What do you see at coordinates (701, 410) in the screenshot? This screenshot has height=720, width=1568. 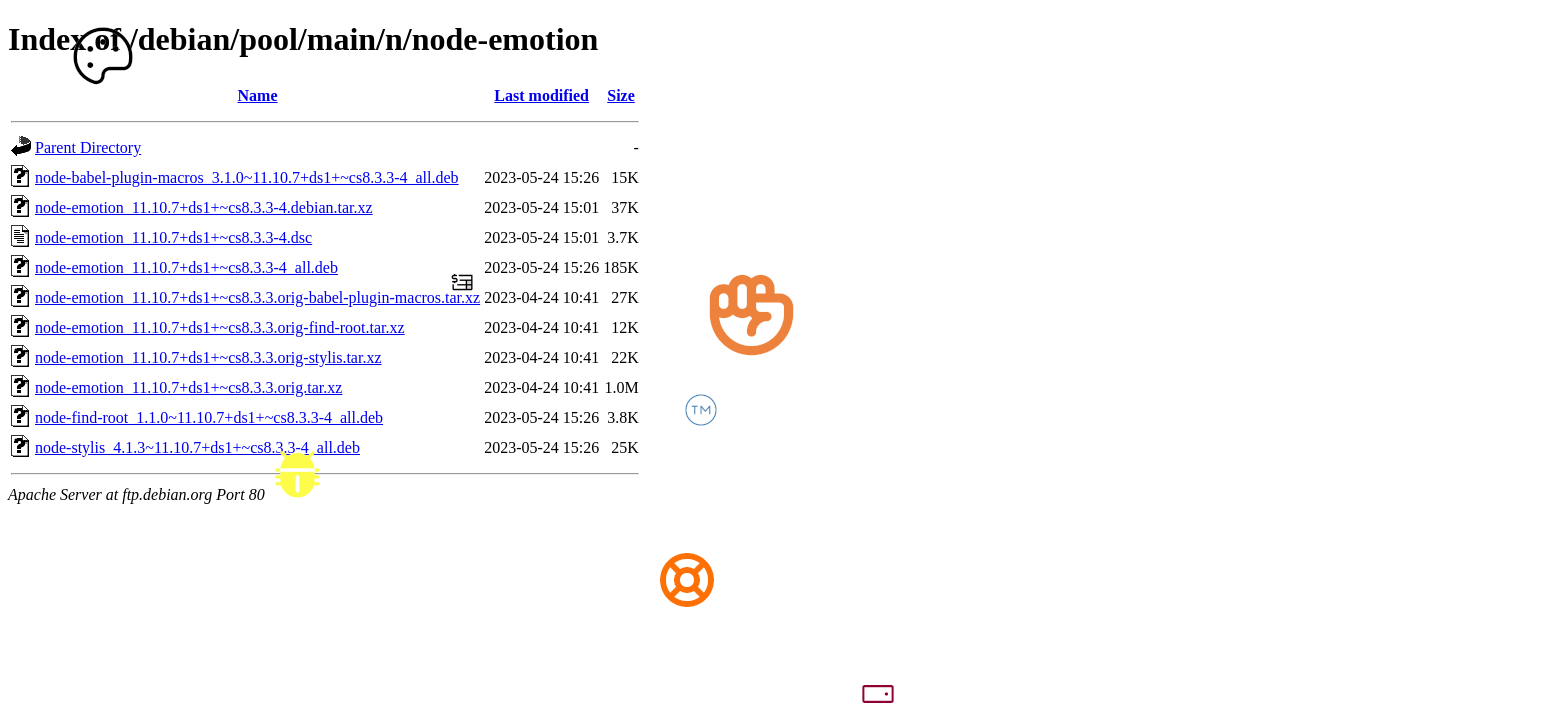 I see `indicates trademarked content or branding` at bounding box center [701, 410].